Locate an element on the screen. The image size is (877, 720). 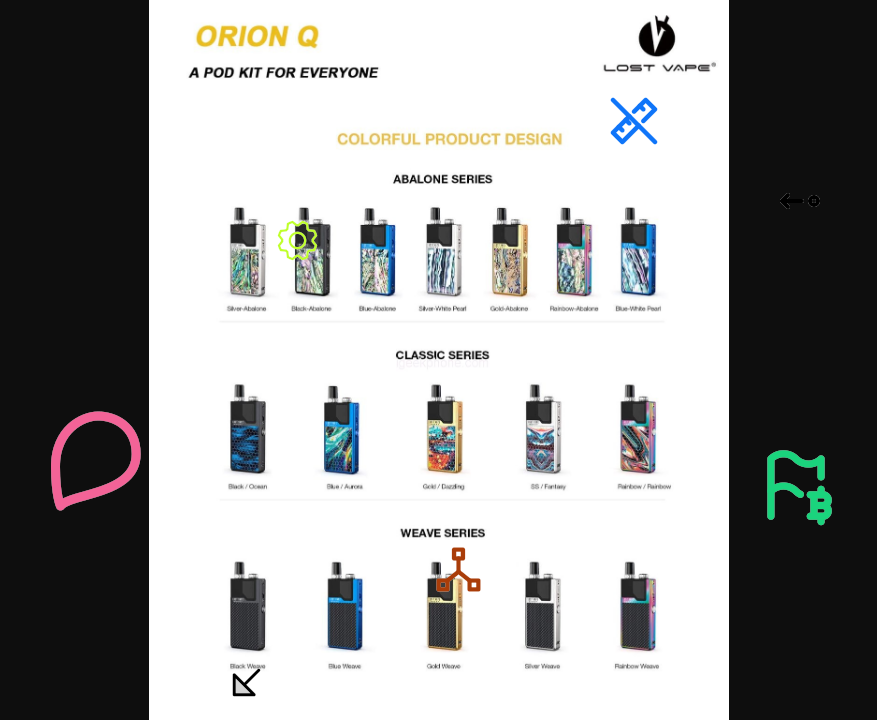
open the Storytel audiobook app is located at coordinates (96, 461).